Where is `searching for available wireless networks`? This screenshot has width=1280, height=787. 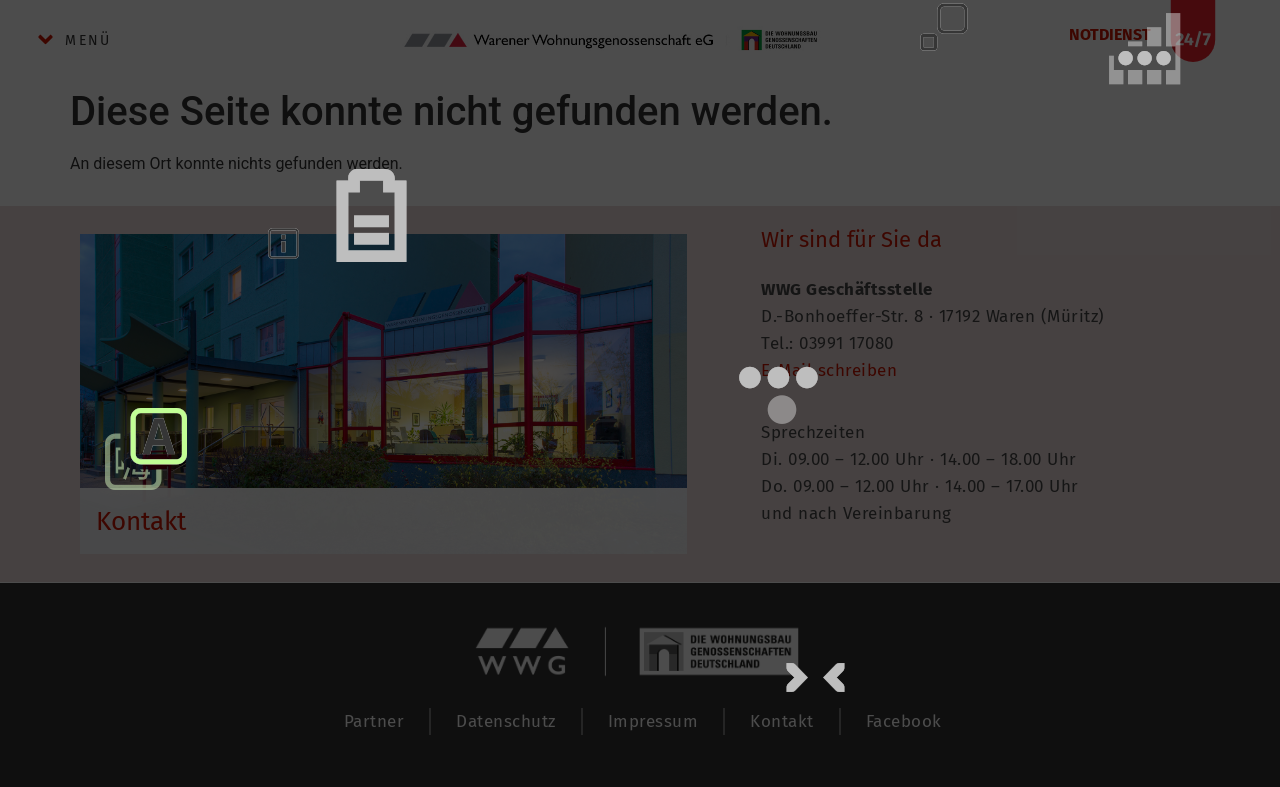
searching for available wireless networks is located at coordinates (782, 374).